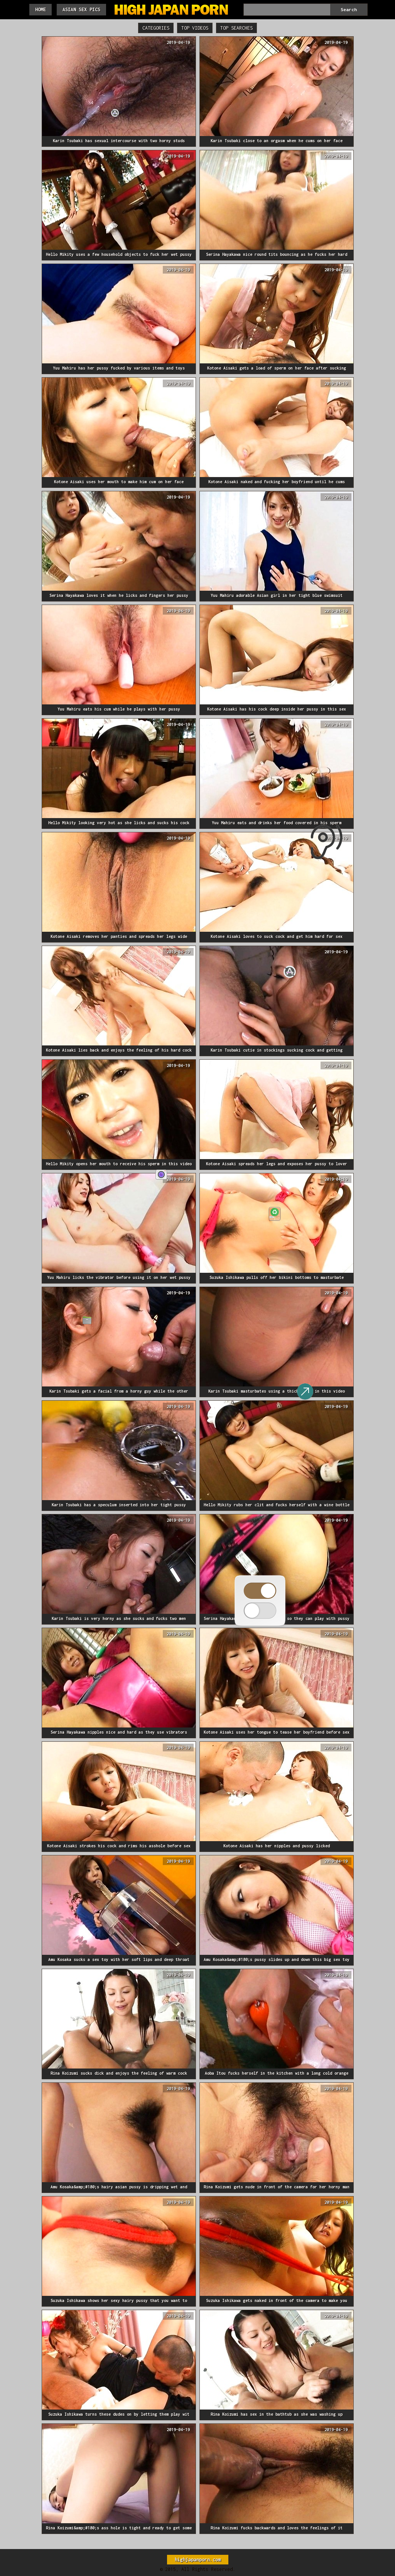 Image resolution: width=395 pixels, height=2576 pixels. What do you see at coordinates (305, 1391) in the screenshot?
I see `indicates a symbolic link or shortcut to another file` at bounding box center [305, 1391].